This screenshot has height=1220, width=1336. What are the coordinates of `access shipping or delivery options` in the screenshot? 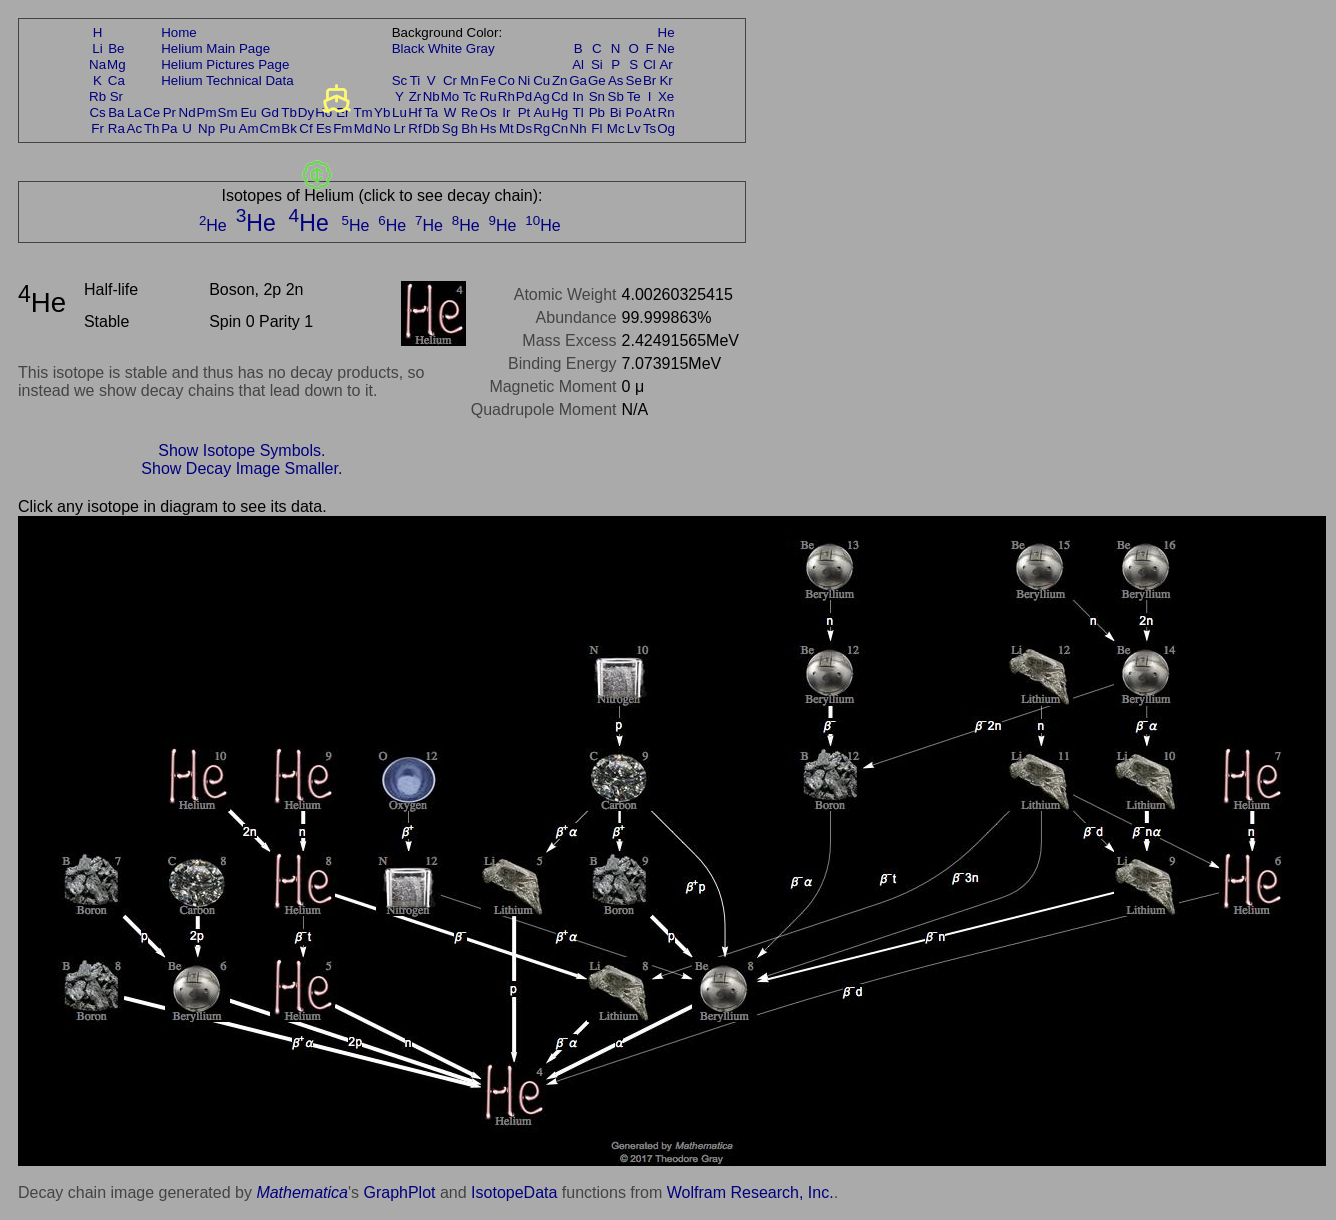 It's located at (336, 98).